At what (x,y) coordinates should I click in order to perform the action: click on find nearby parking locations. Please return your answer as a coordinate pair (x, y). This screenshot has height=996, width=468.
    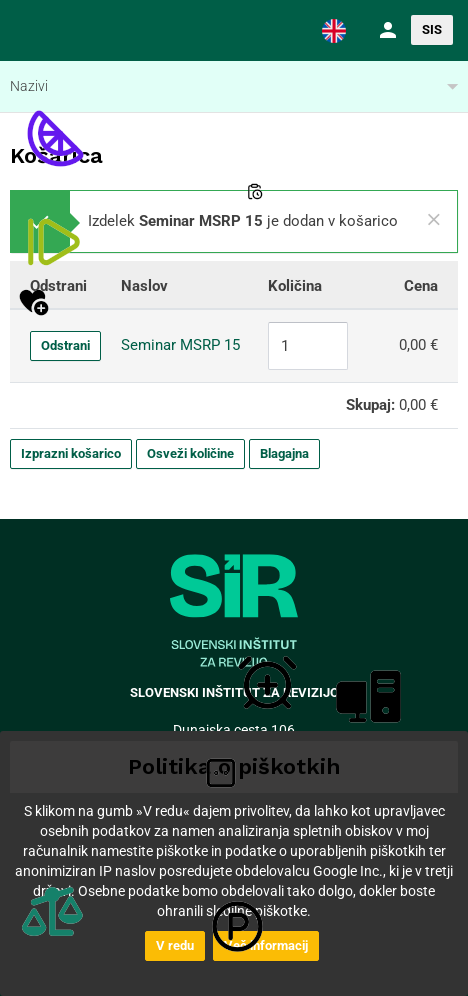
    Looking at the image, I should click on (237, 926).